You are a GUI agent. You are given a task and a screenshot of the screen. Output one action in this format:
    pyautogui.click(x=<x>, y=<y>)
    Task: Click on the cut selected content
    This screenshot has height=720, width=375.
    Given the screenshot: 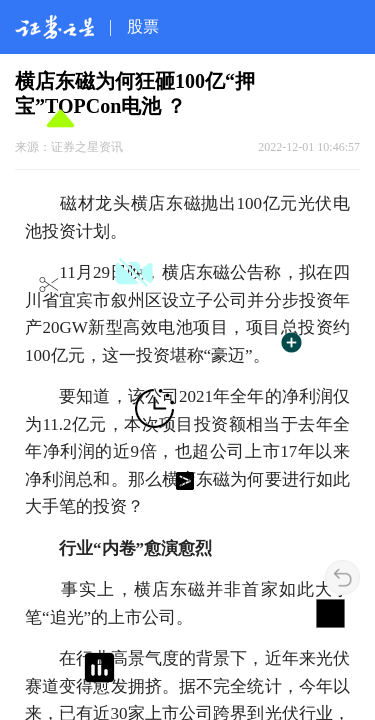 What is the action you would take?
    pyautogui.click(x=48, y=284)
    